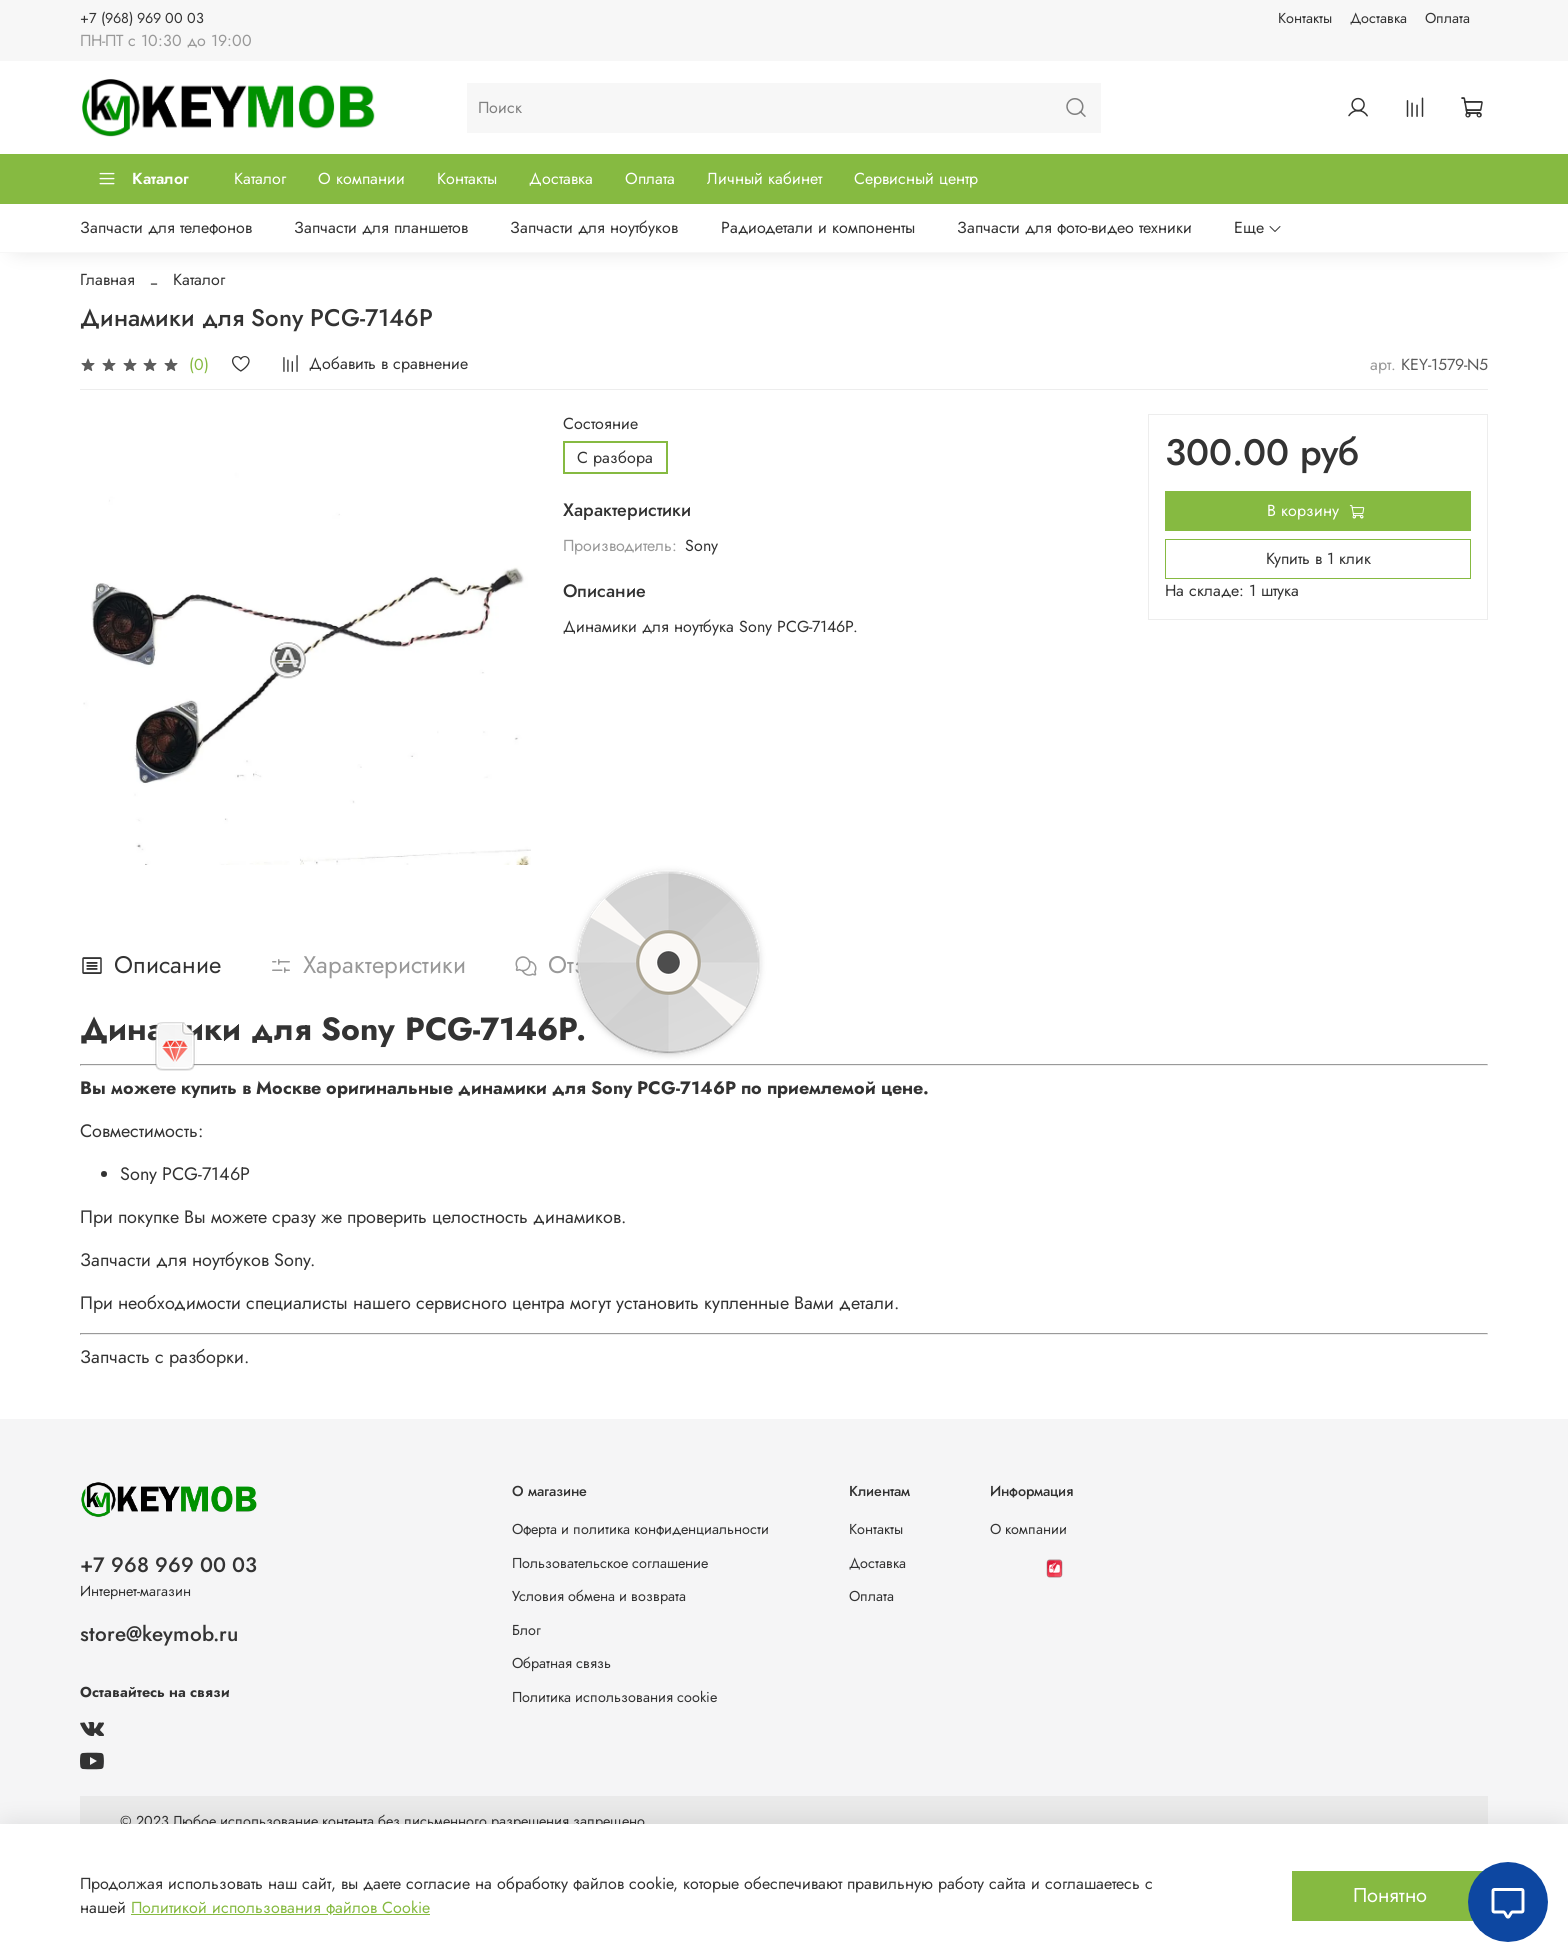 This screenshot has width=1568, height=1952. I want to click on a ruby programming language source file, so click(175, 1046).